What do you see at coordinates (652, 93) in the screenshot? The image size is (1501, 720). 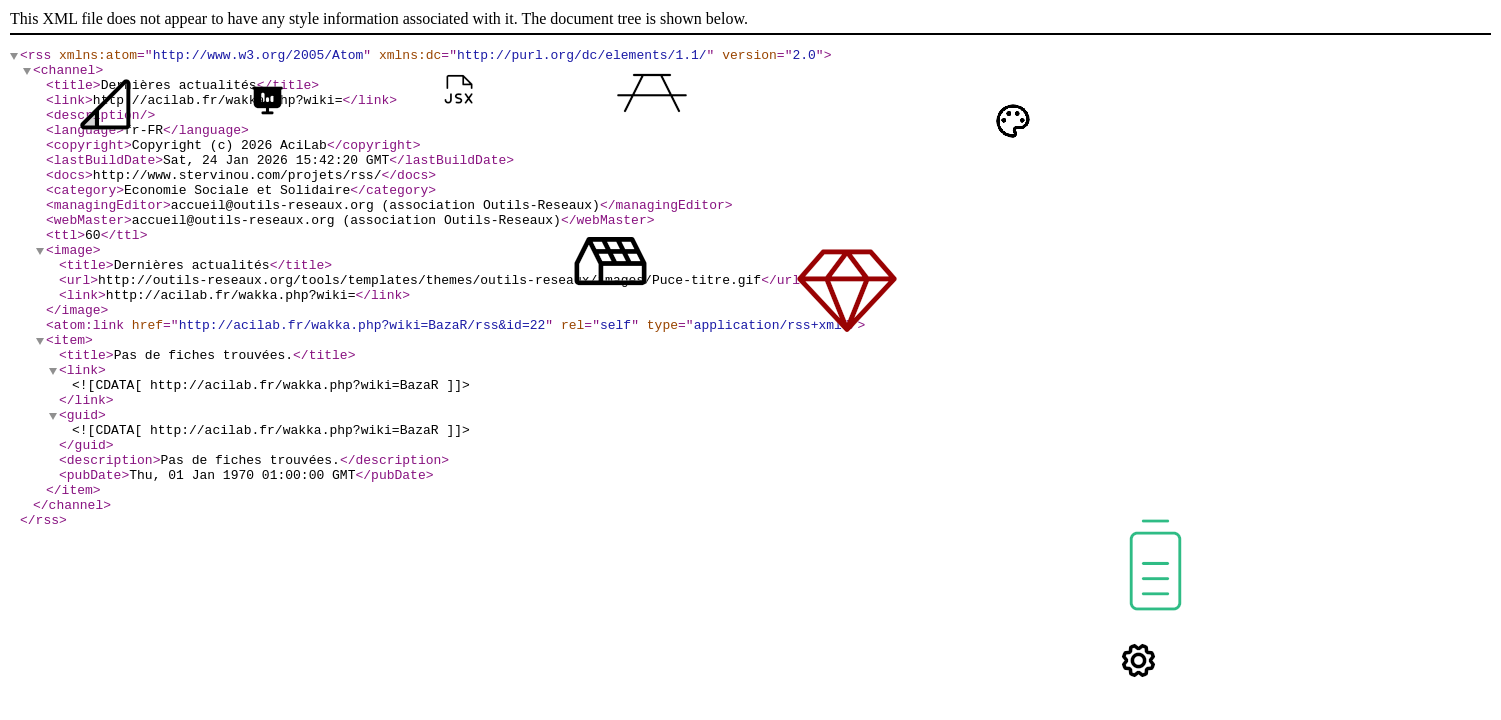 I see `view nearby picnic areas` at bounding box center [652, 93].